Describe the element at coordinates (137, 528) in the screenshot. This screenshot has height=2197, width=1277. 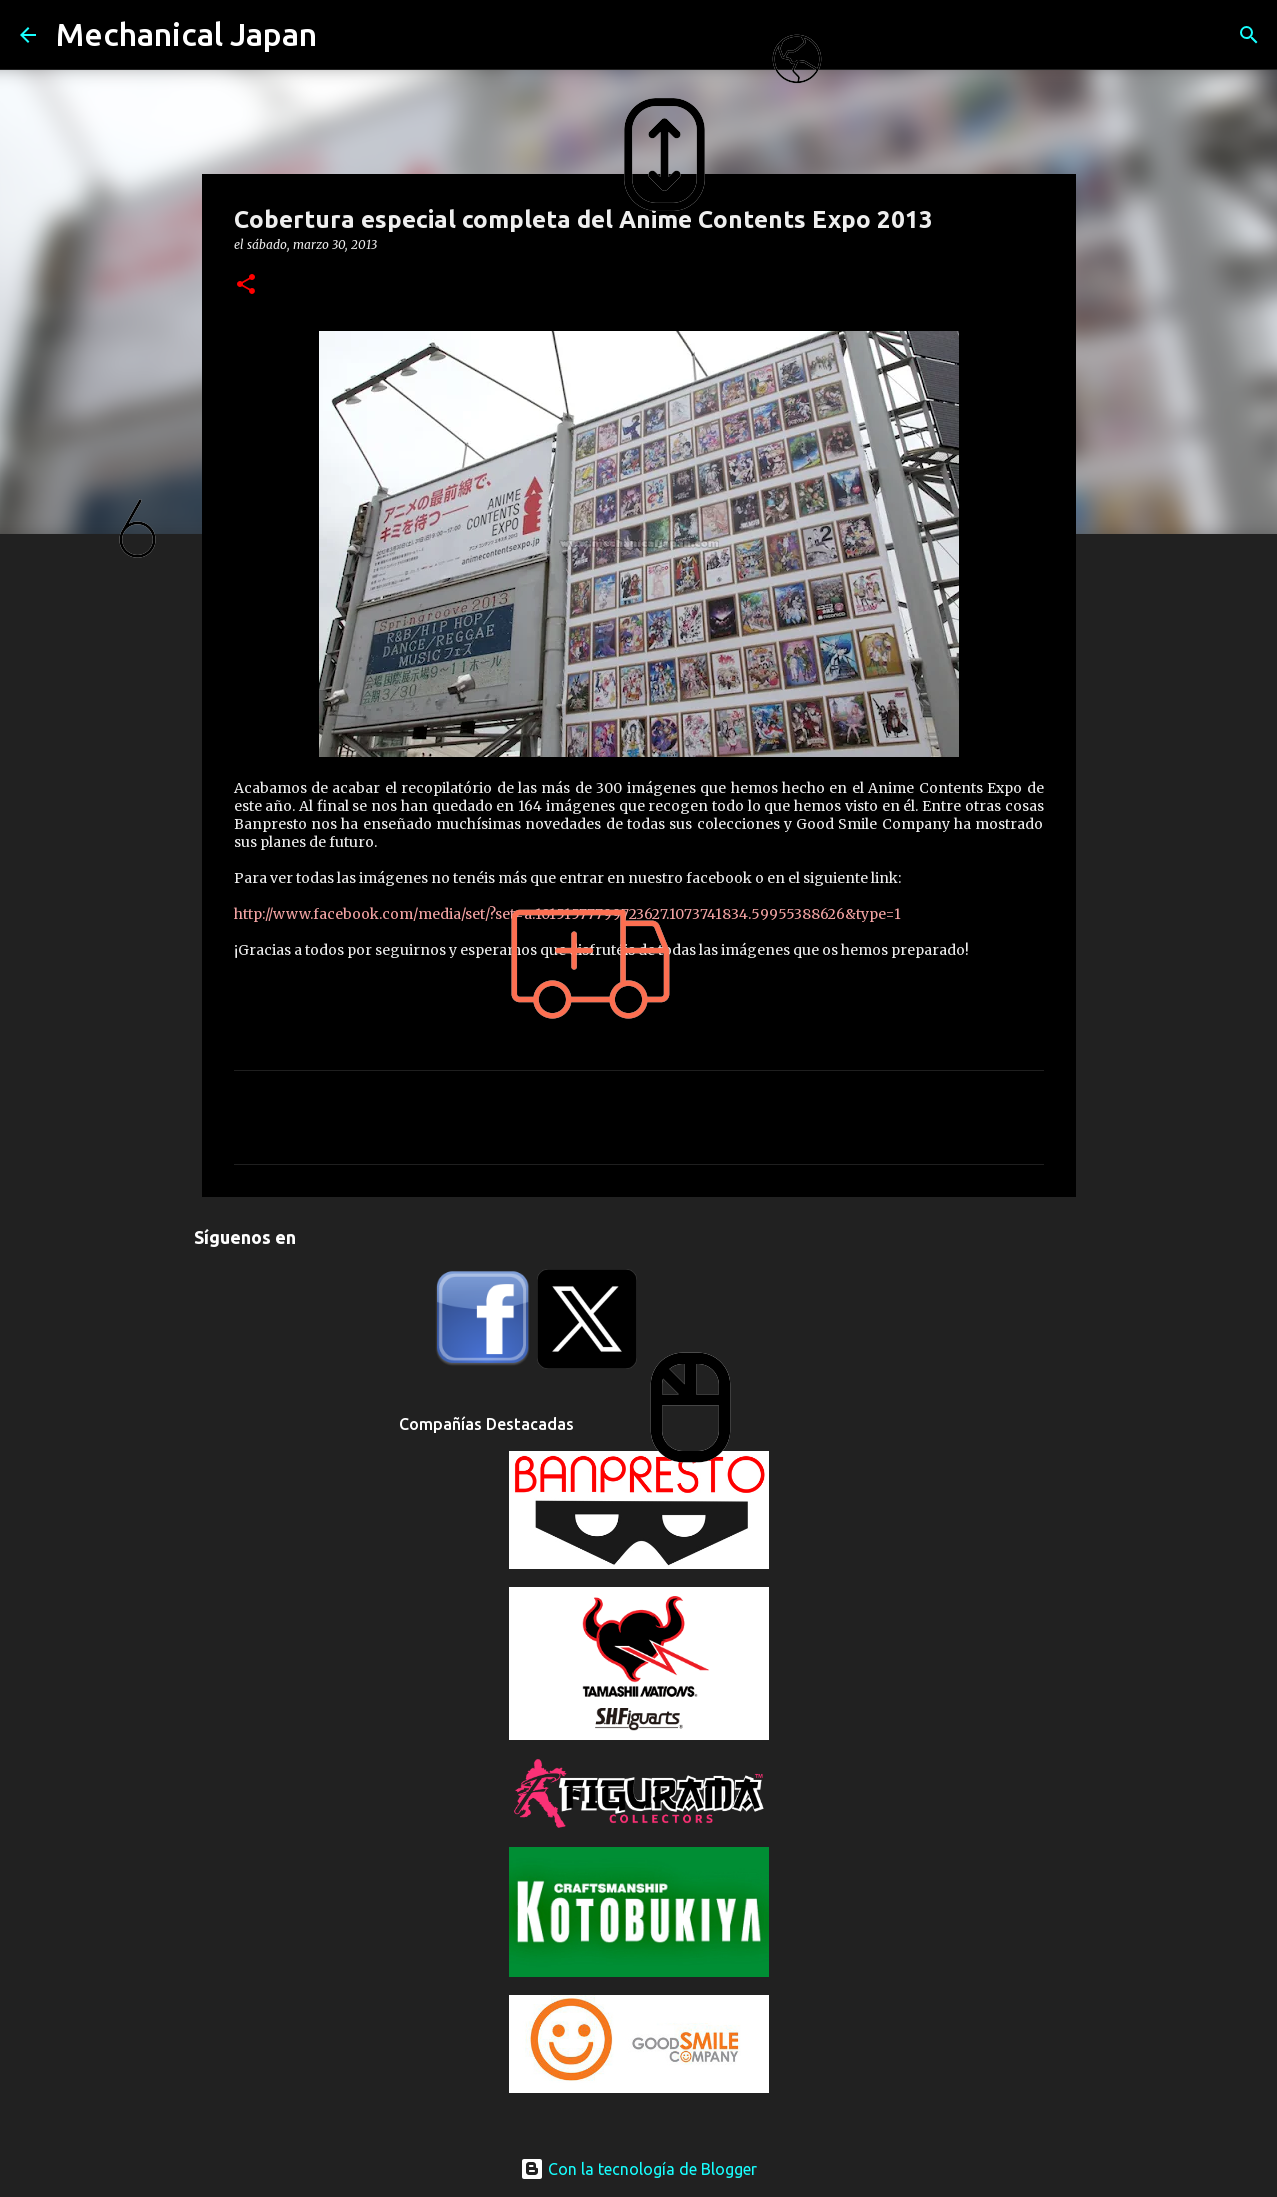
I see `indicates the number six in a list or sequence` at that location.